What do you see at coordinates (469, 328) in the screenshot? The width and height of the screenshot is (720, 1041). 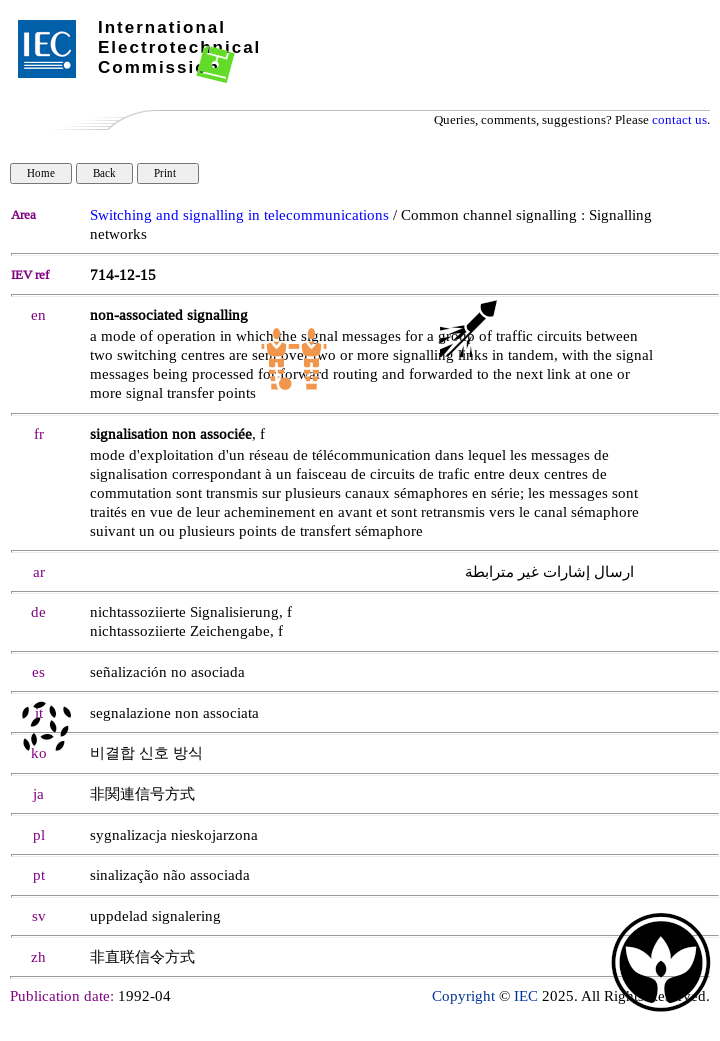 I see `launch celebration or fireworks effect` at bounding box center [469, 328].